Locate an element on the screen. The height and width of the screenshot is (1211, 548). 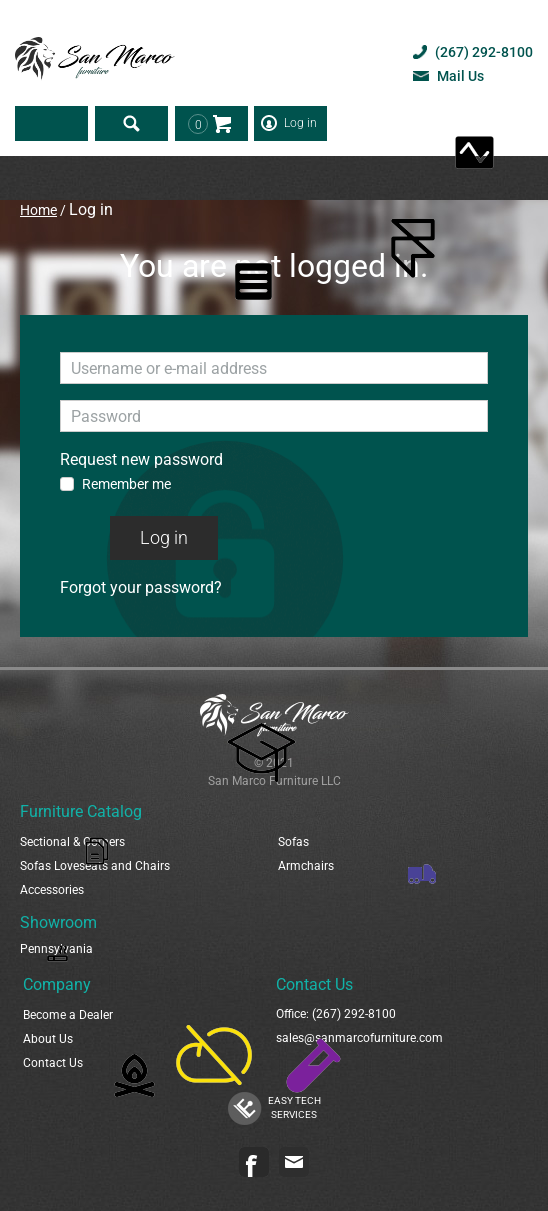
view list of items is located at coordinates (253, 281).